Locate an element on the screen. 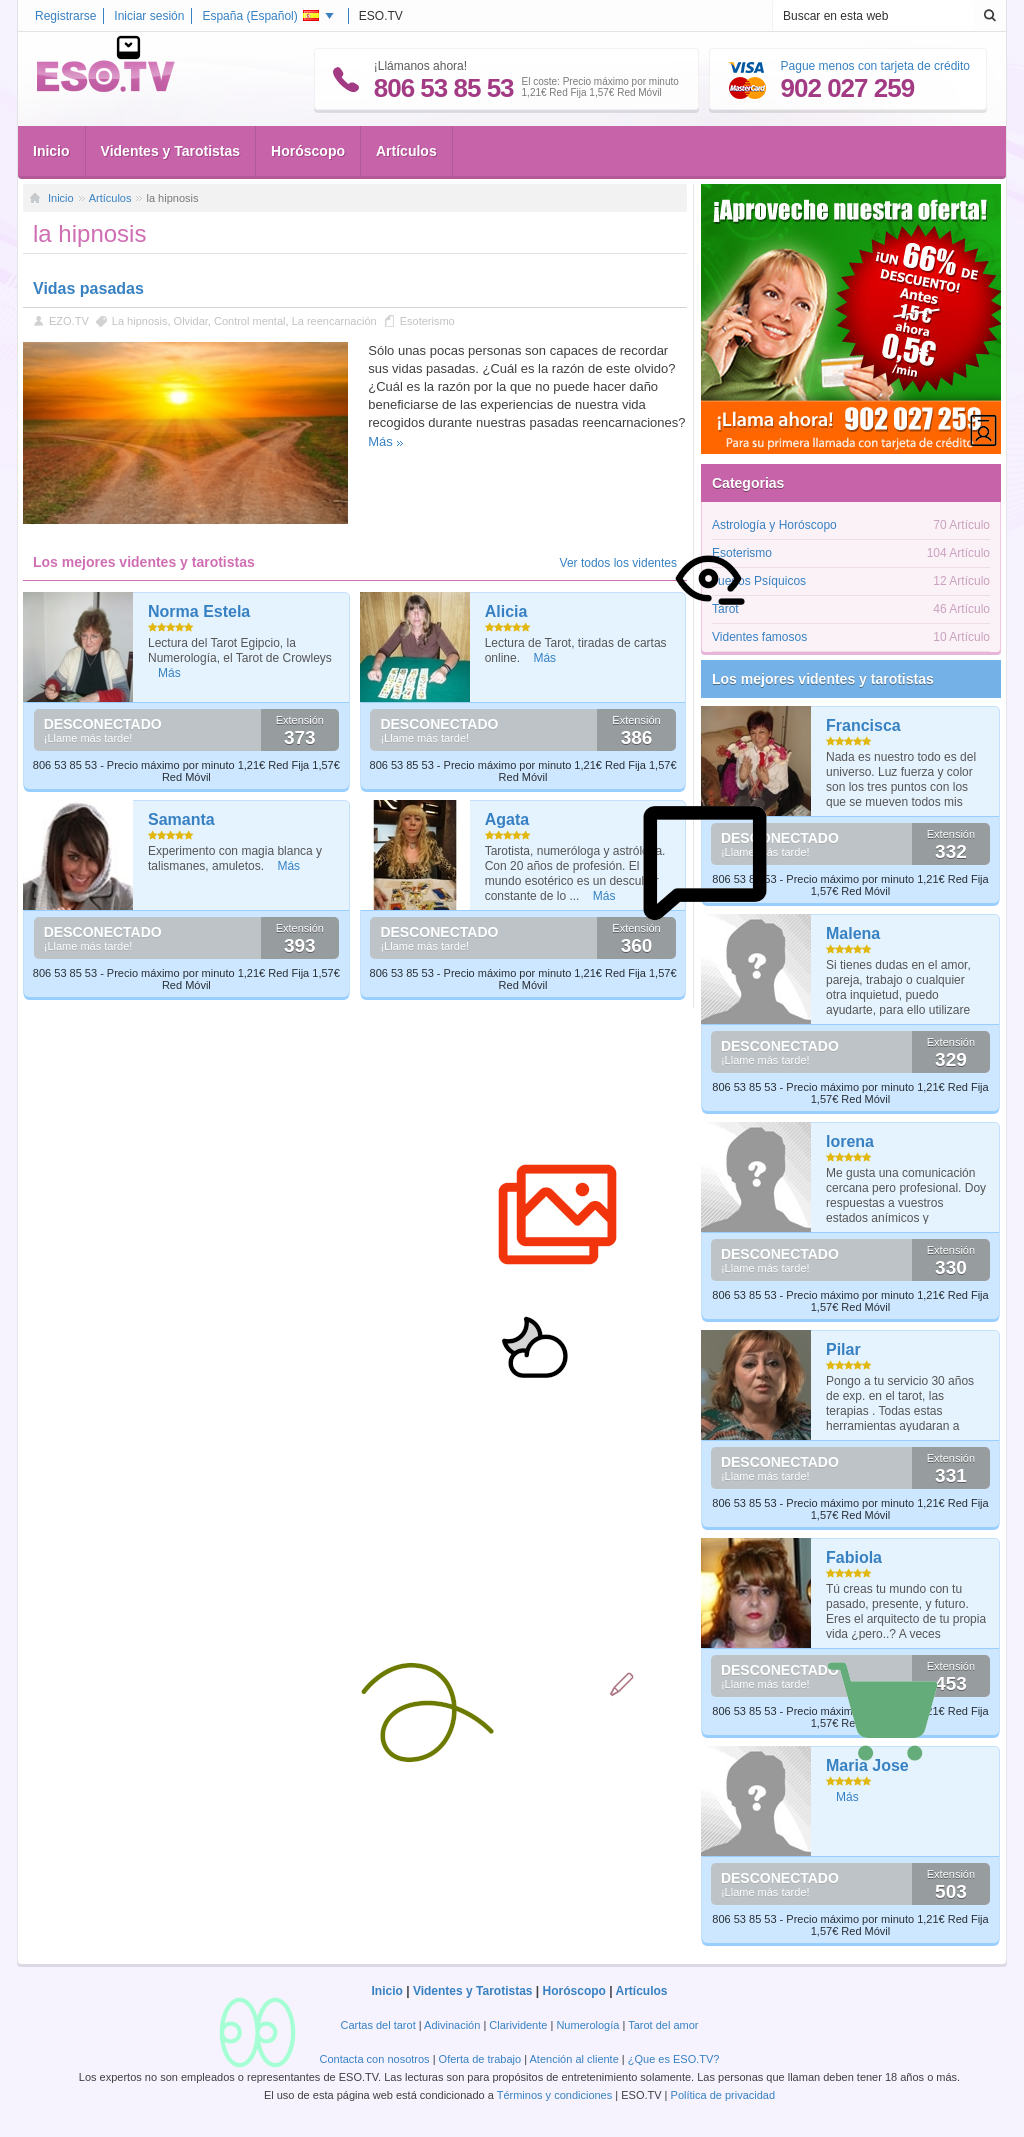 This screenshot has width=1024, height=2137. edit this item is located at coordinates (621, 1684).